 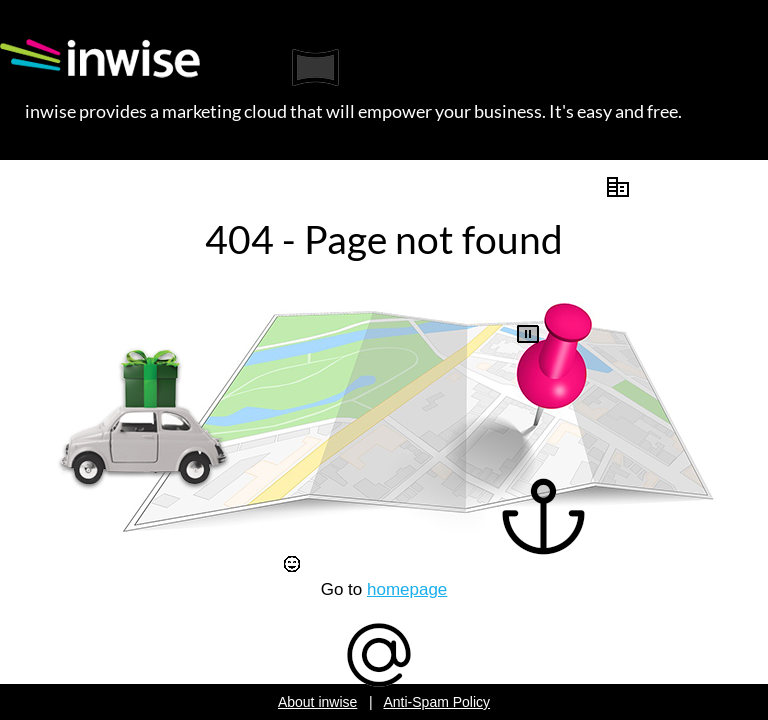 I want to click on mention a user in a post or comment, so click(x=379, y=655).